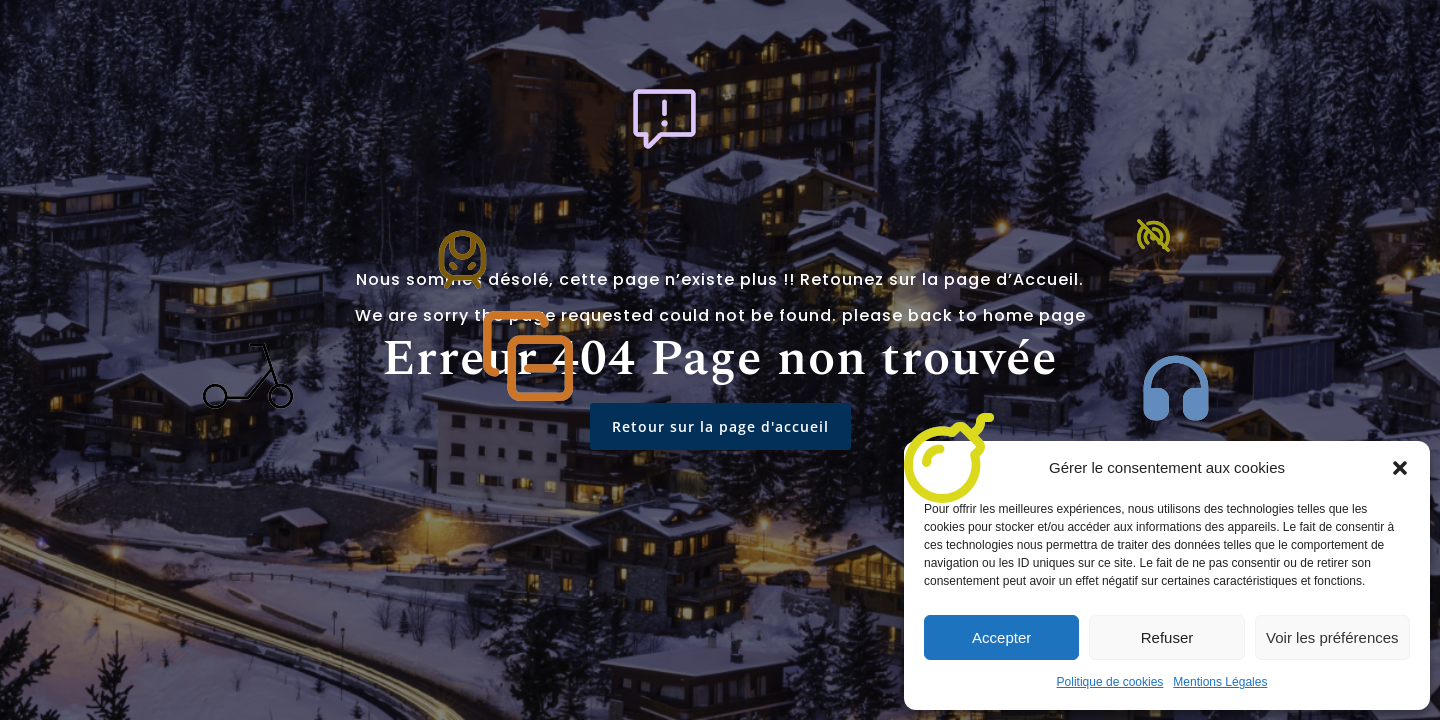 The image size is (1440, 720). Describe the element at coordinates (664, 117) in the screenshot. I see `report an issue or problem` at that location.